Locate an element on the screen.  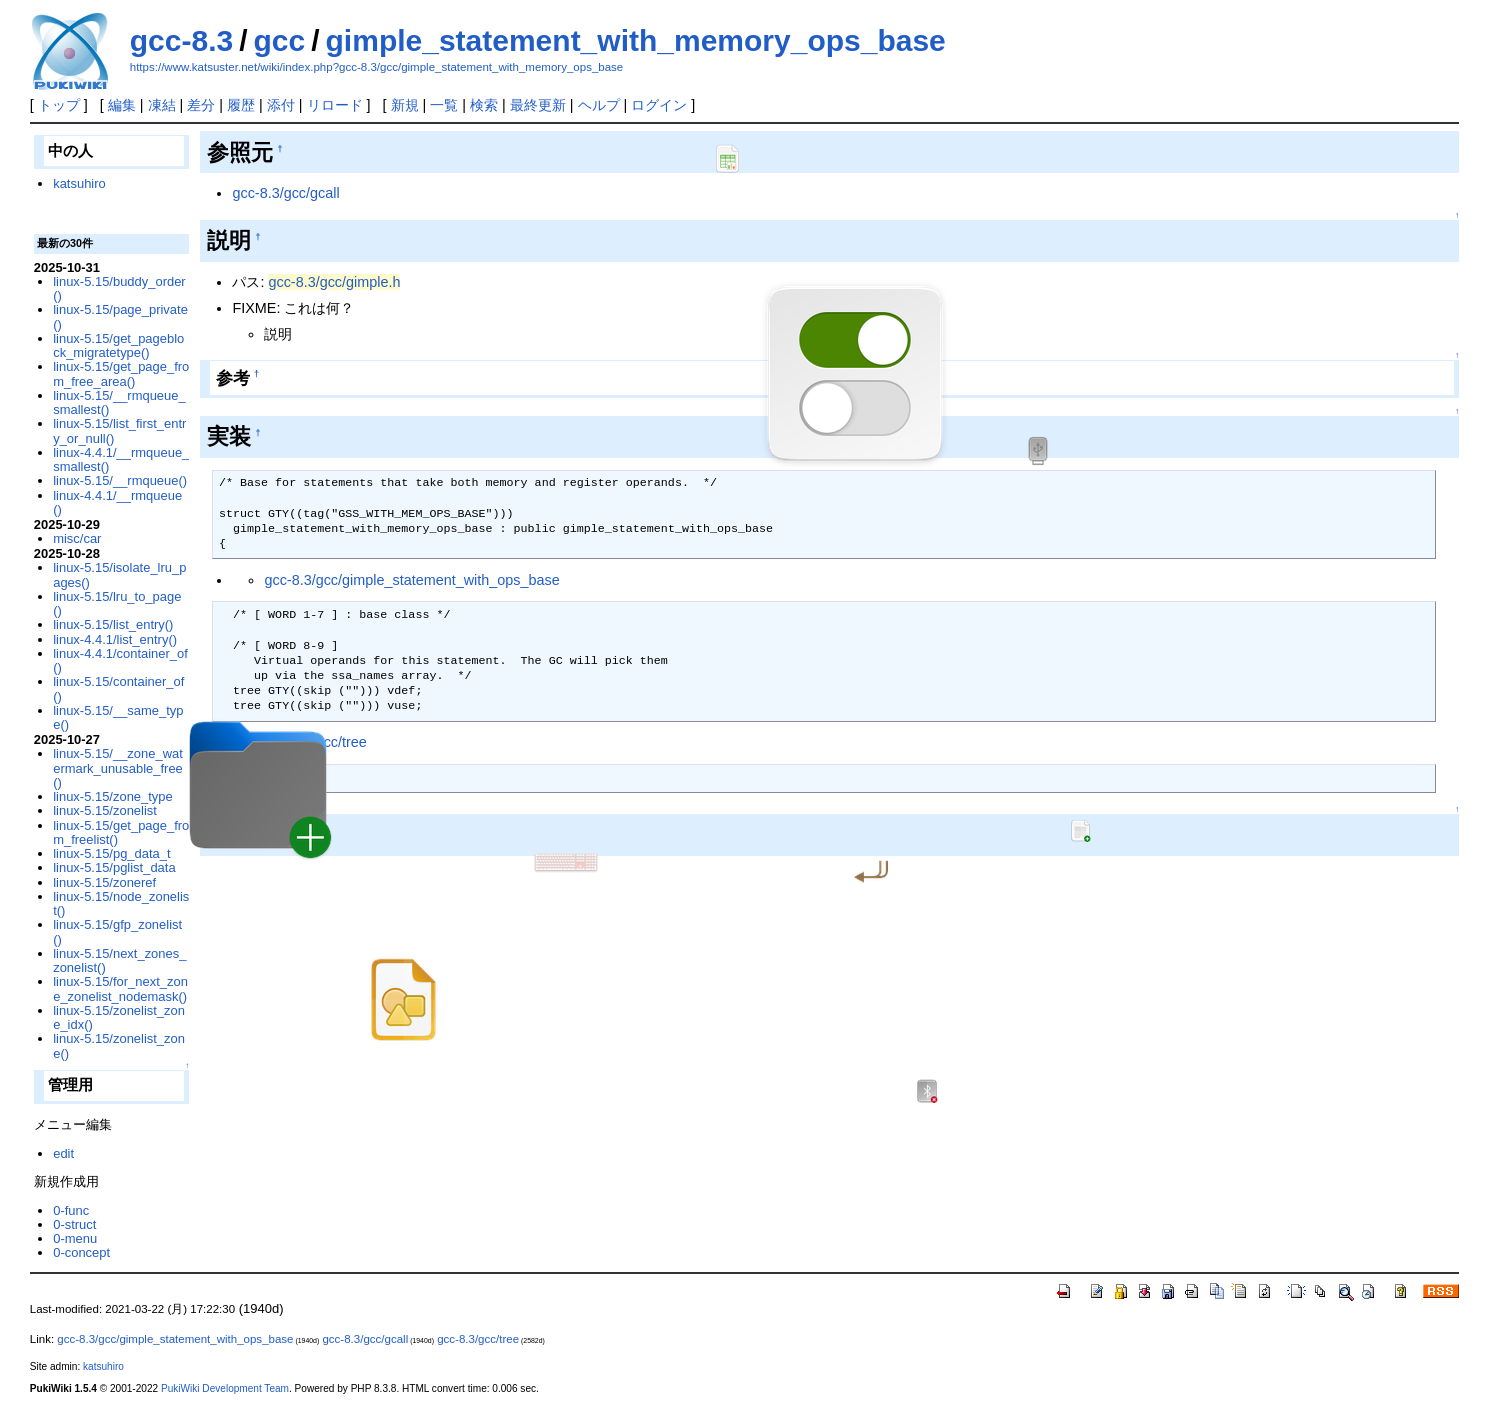
open gnome tweaks to customize desktop settings is located at coordinates (855, 374).